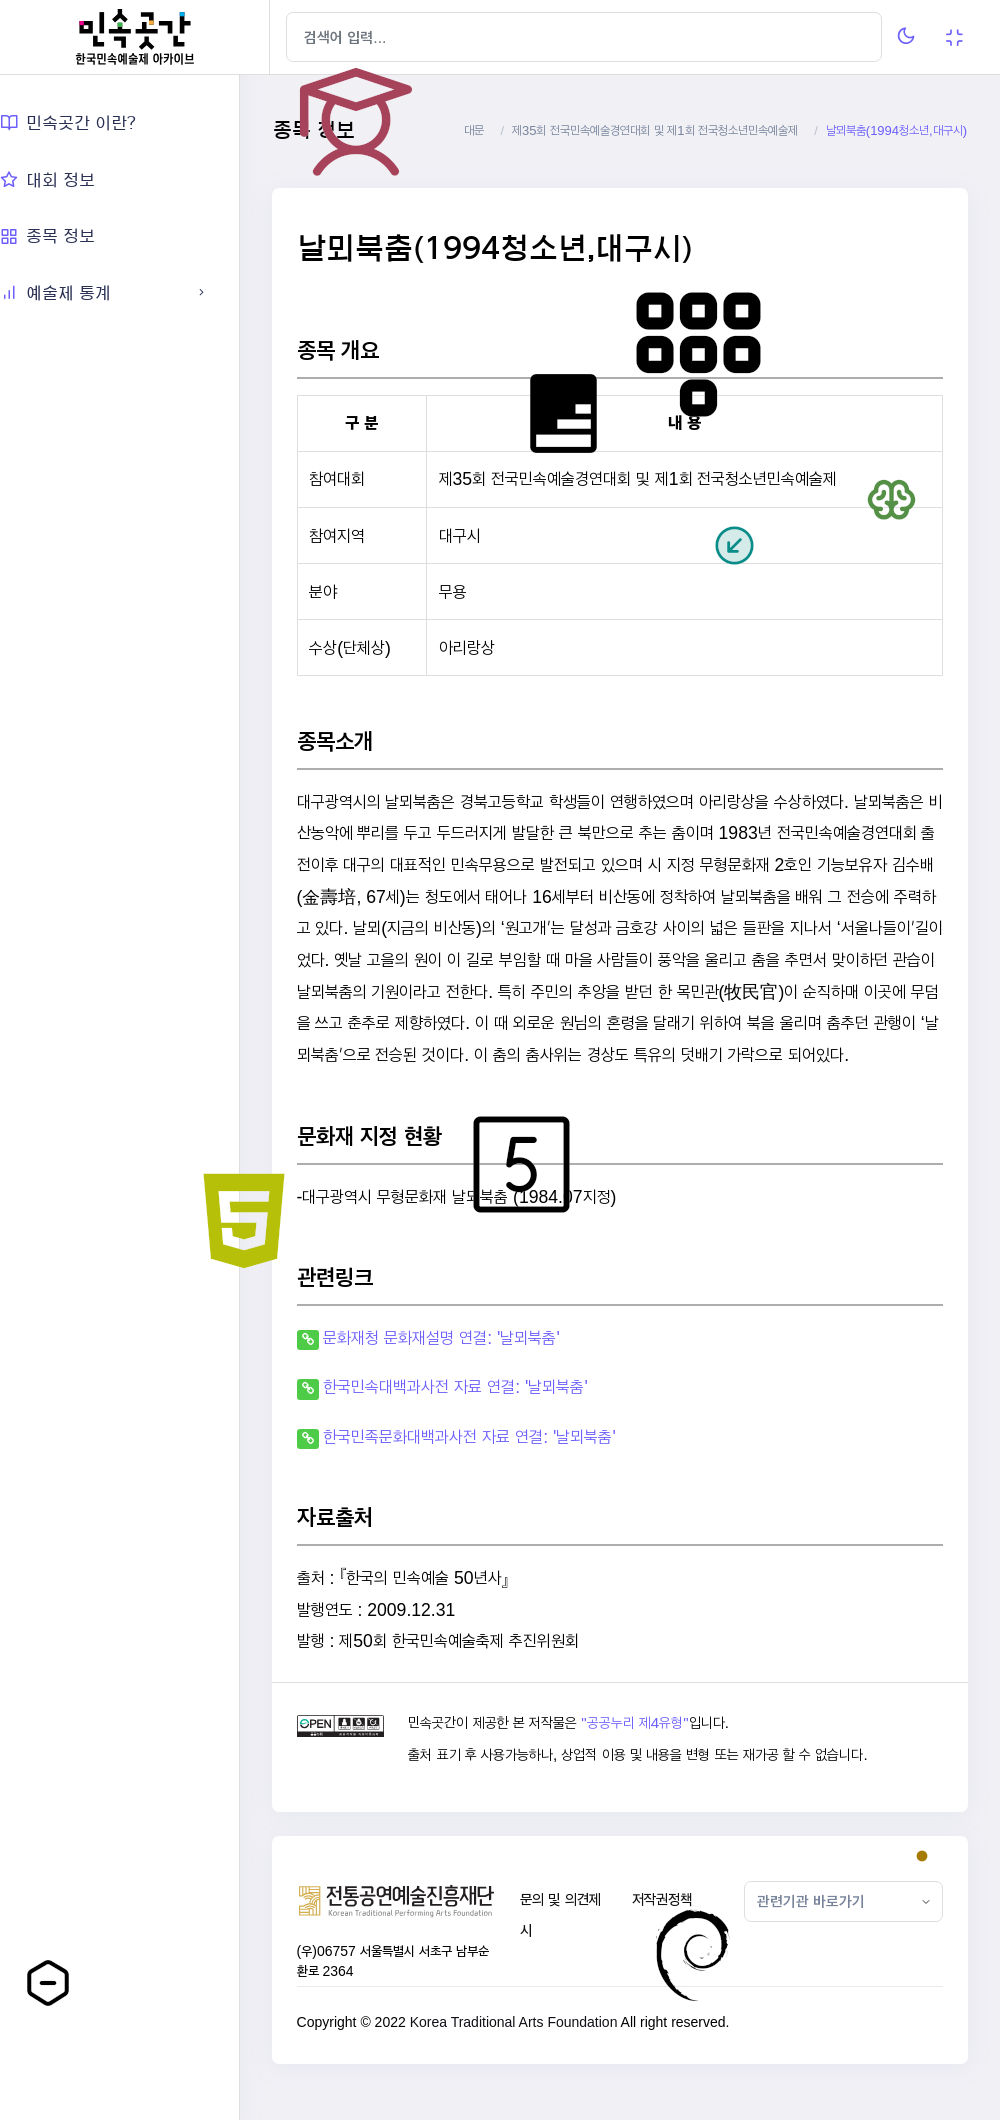  Describe the element at coordinates (922, 1856) in the screenshot. I see `indicates an unread notification or new item` at that location.